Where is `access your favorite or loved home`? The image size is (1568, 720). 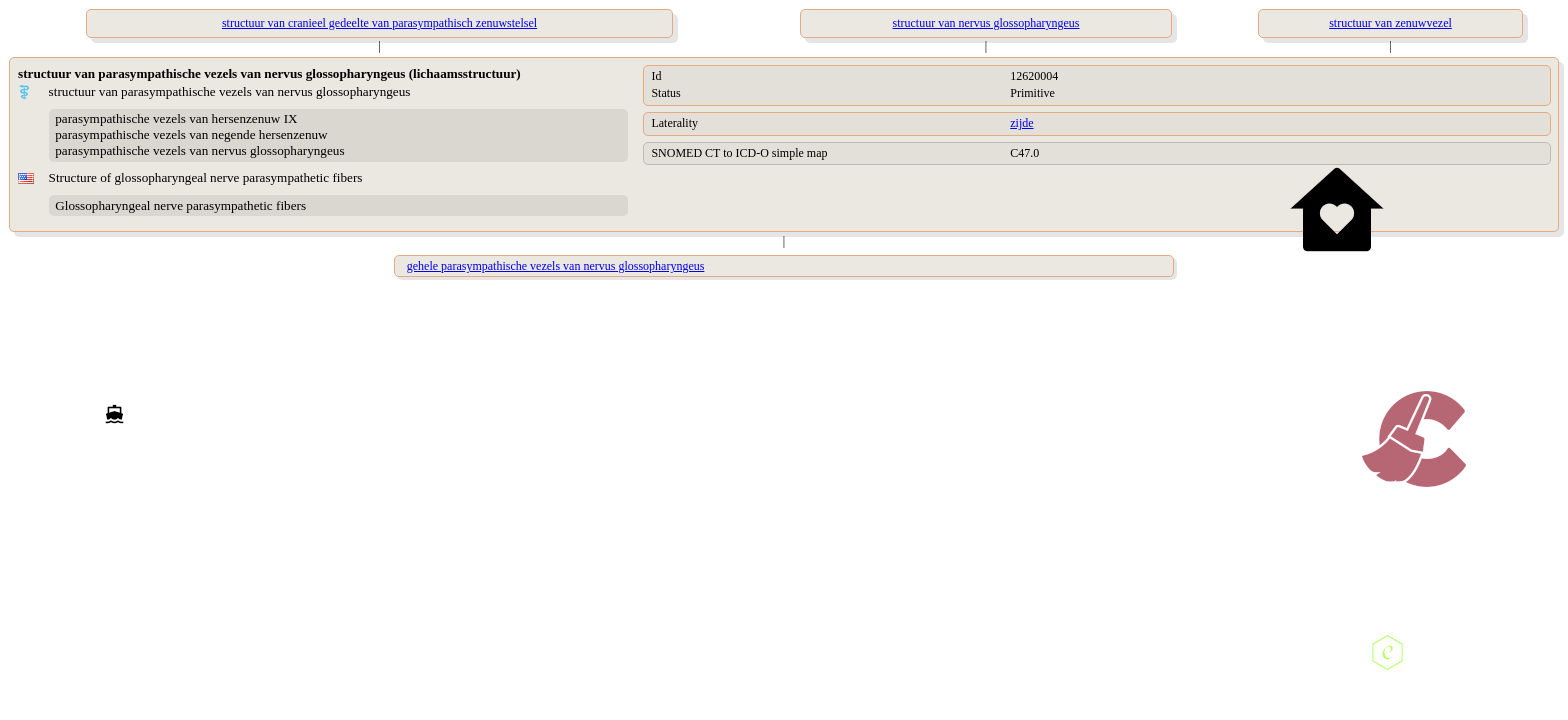 access your favorite or loved home is located at coordinates (1337, 213).